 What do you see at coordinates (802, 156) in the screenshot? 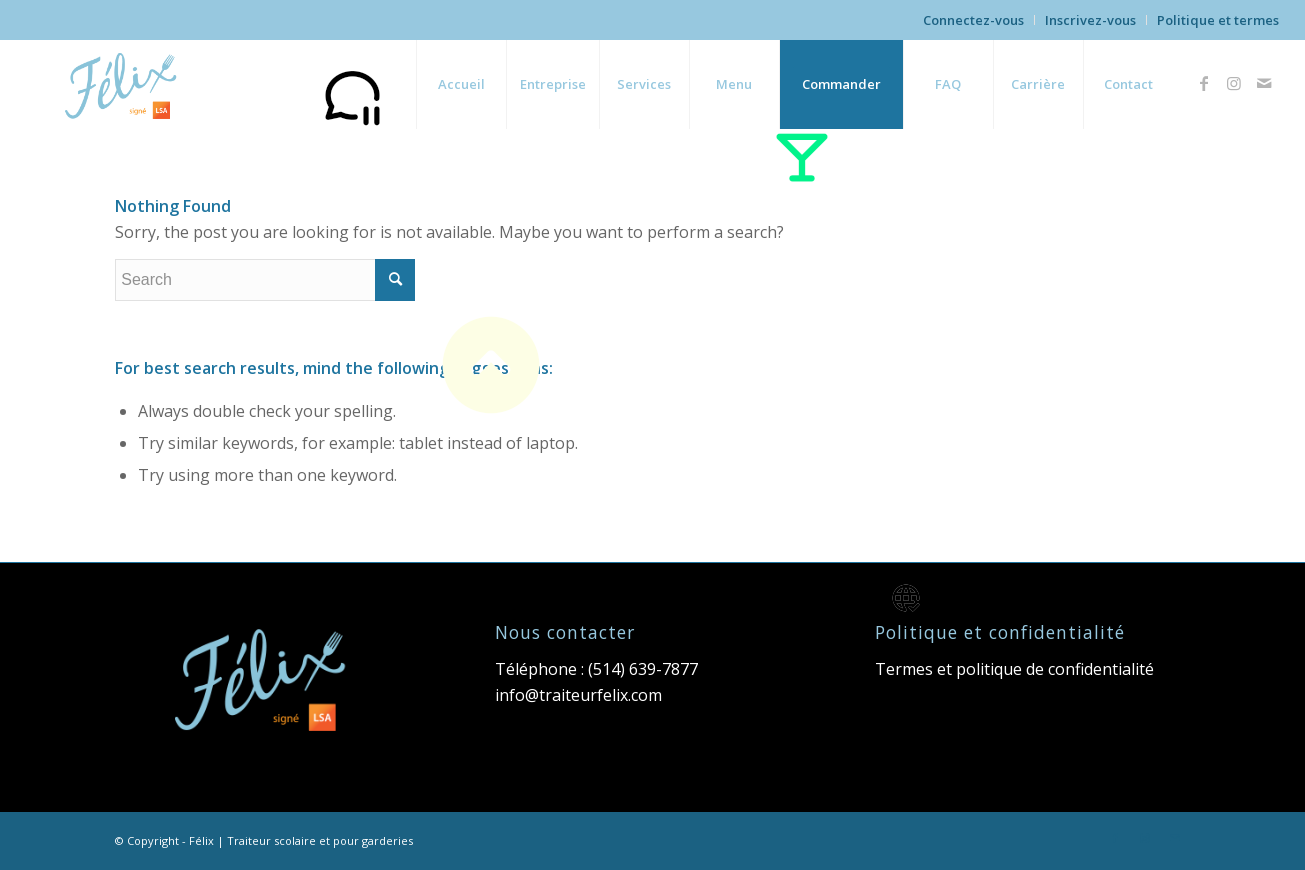
I see `access bar or cocktail menu` at bounding box center [802, 156].